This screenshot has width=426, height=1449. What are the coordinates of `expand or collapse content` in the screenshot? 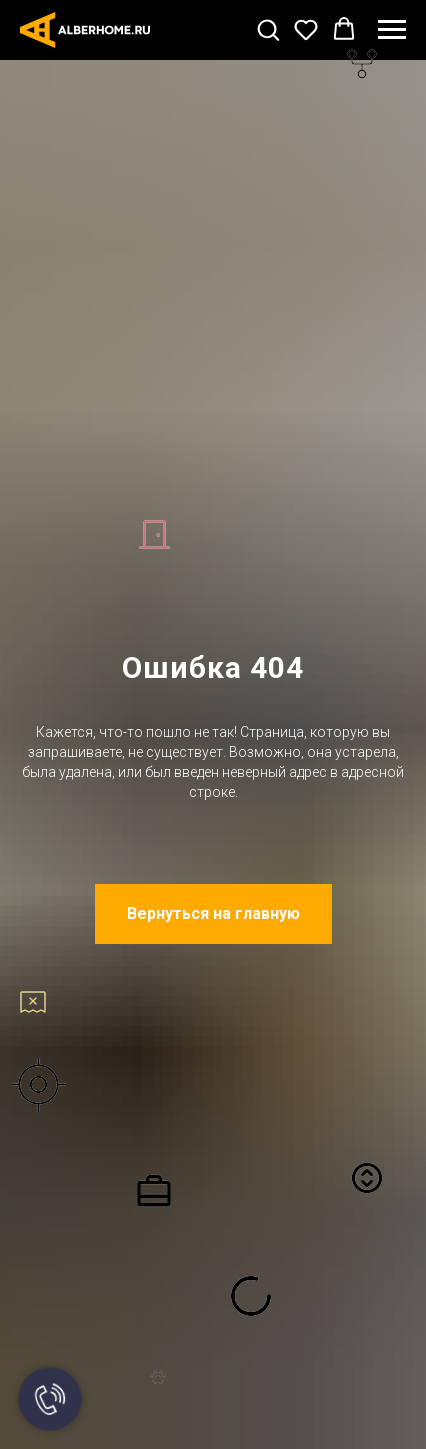 It's located at (367, 1178).